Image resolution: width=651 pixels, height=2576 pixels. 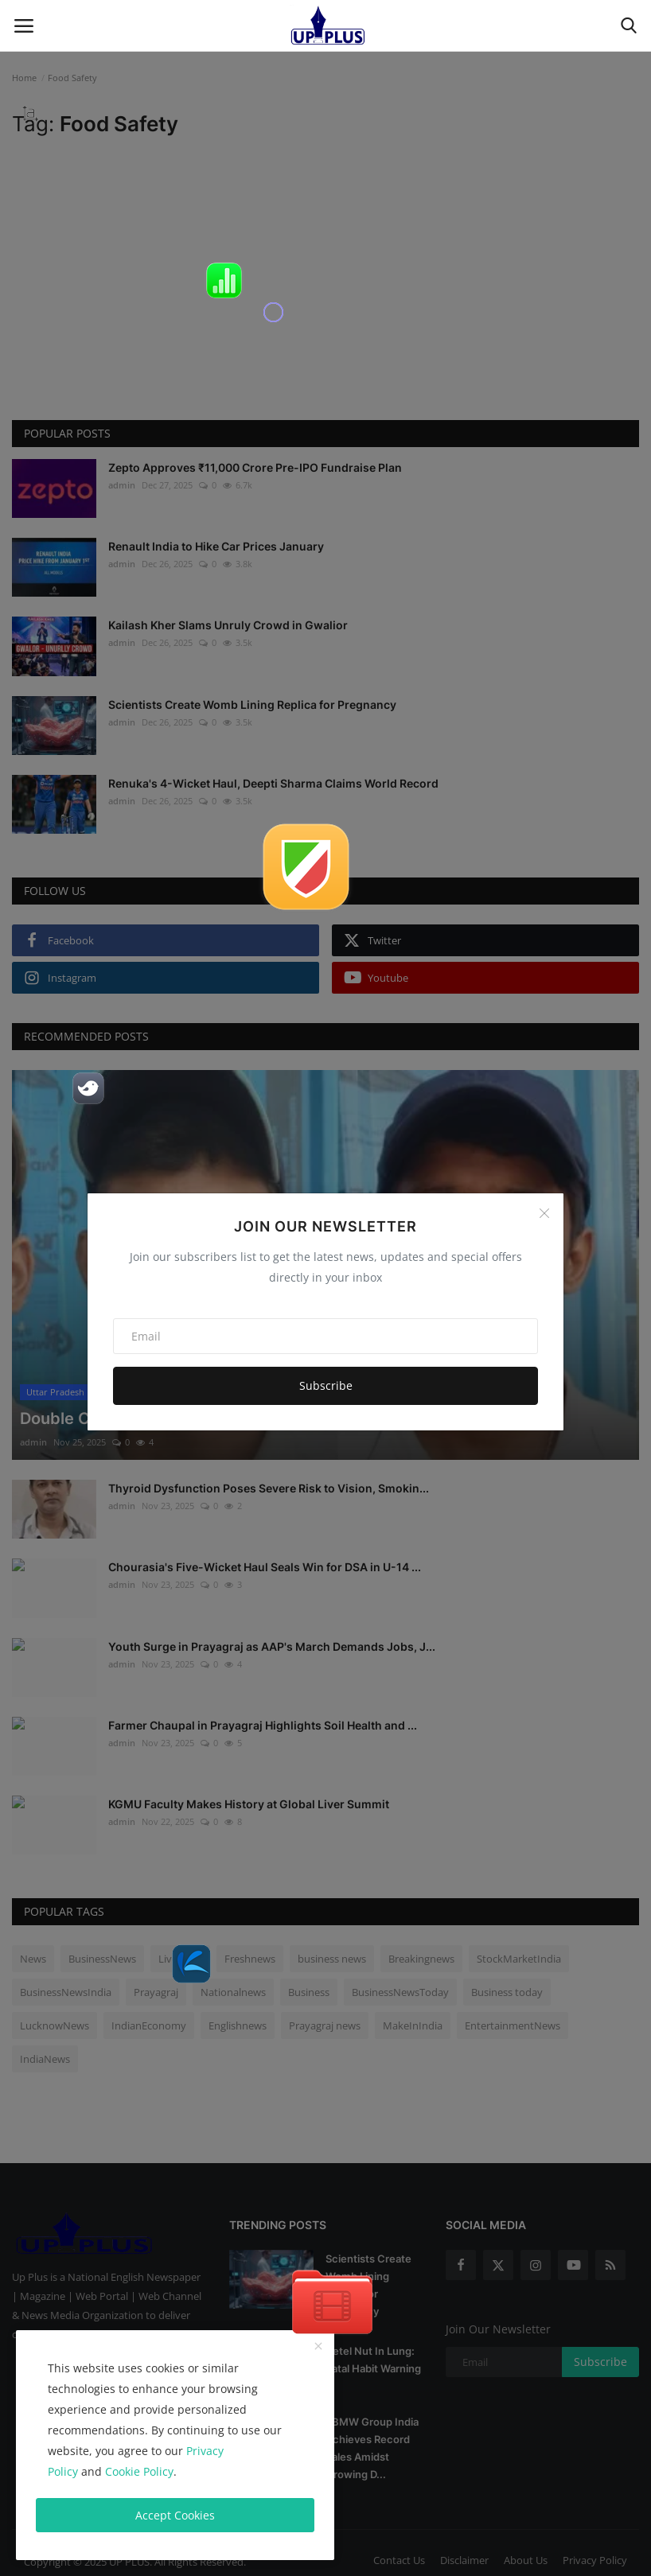 I want to click on open your videos folder, so click(x=332, y=2302).